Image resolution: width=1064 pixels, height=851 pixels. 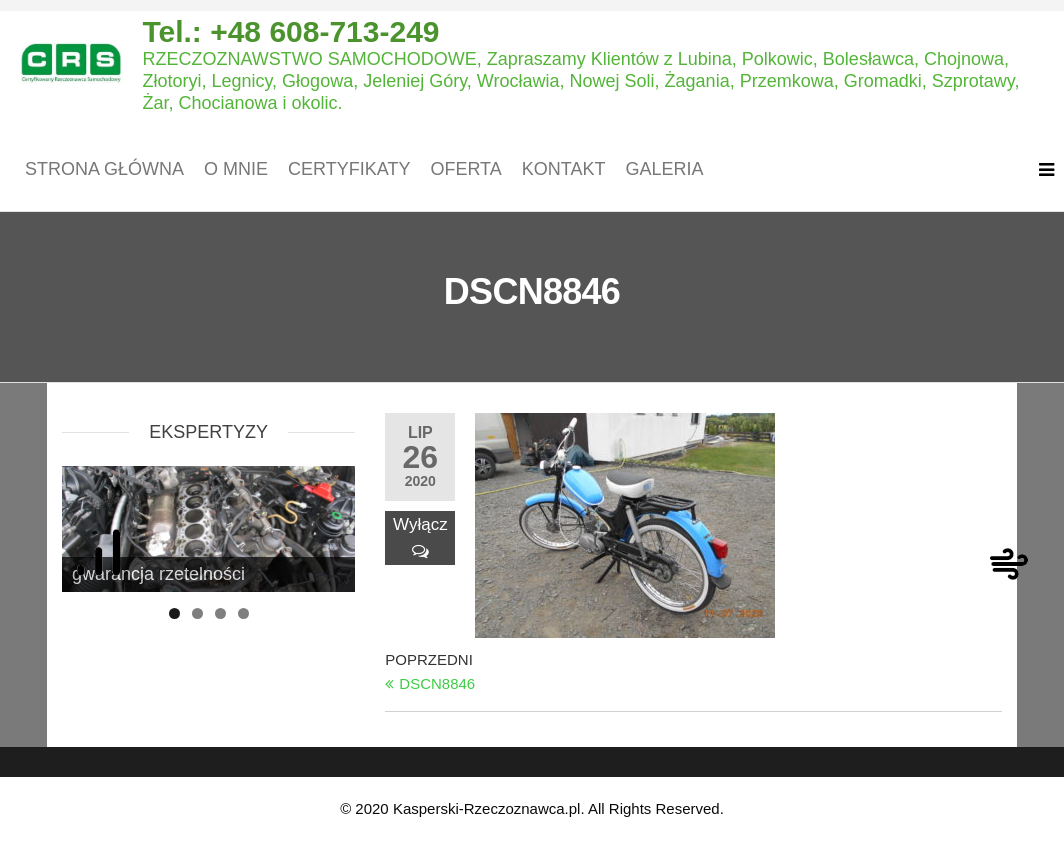 What do you see at coordinates (1009, 564) in the screenshot?
I see `view current wind conditions` at bounding box center [1009, 564].